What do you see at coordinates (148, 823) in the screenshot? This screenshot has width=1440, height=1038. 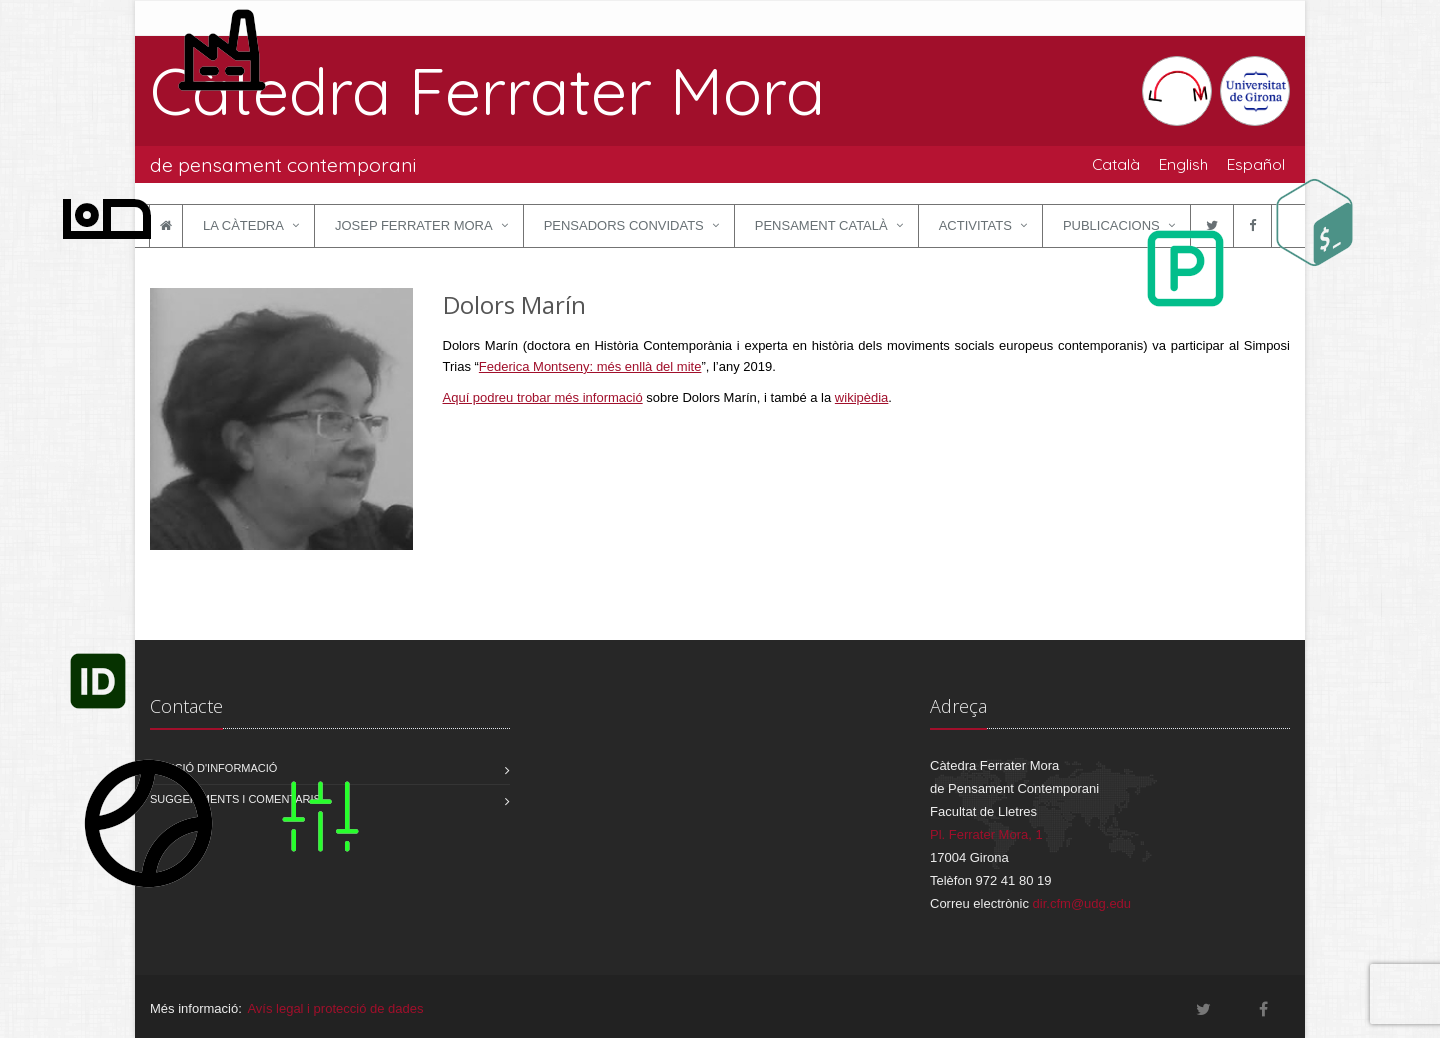 I see `access tennis or racquet sports content` at bounding box center [148, 823].